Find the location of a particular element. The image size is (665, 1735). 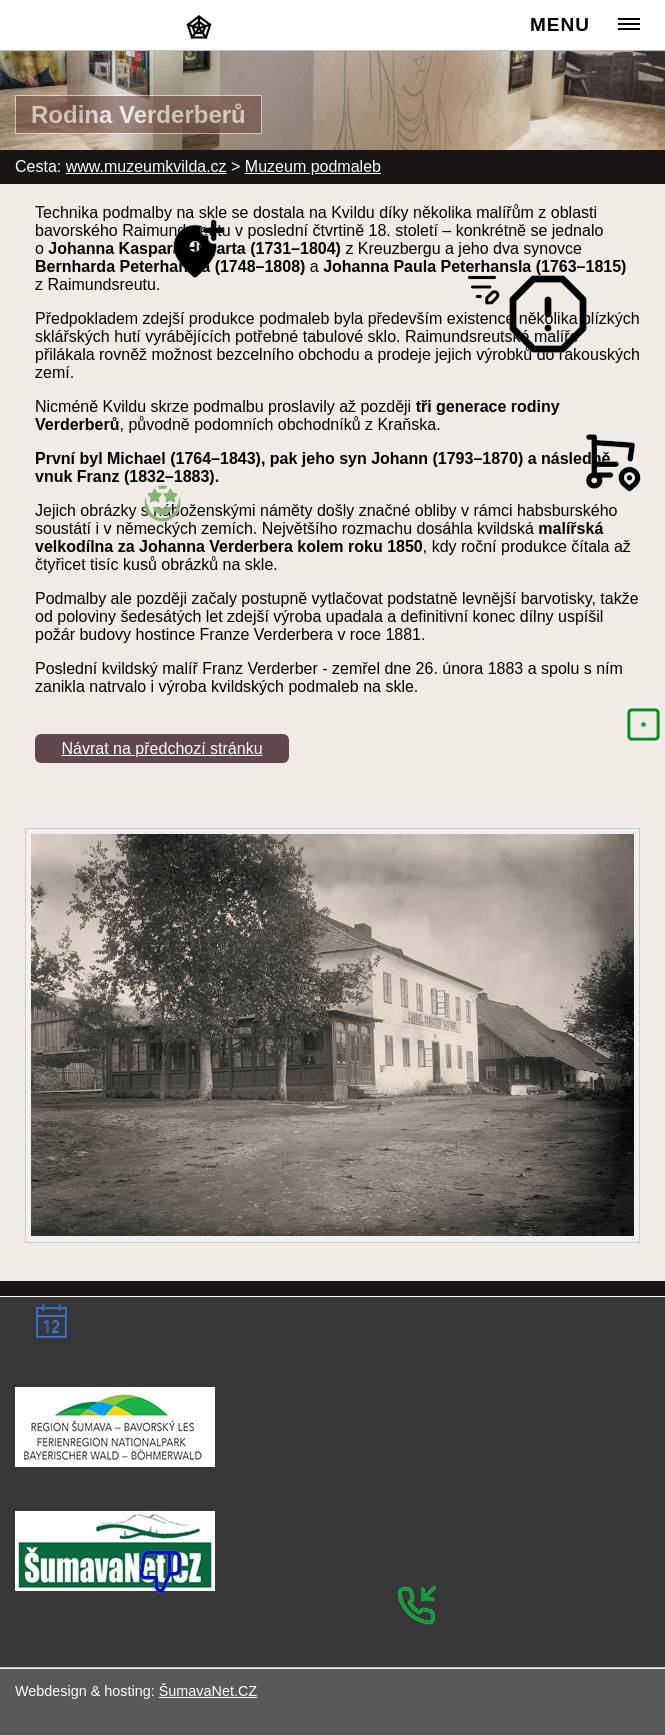

add a new location pin to the map is located at coordinates (195, 249).